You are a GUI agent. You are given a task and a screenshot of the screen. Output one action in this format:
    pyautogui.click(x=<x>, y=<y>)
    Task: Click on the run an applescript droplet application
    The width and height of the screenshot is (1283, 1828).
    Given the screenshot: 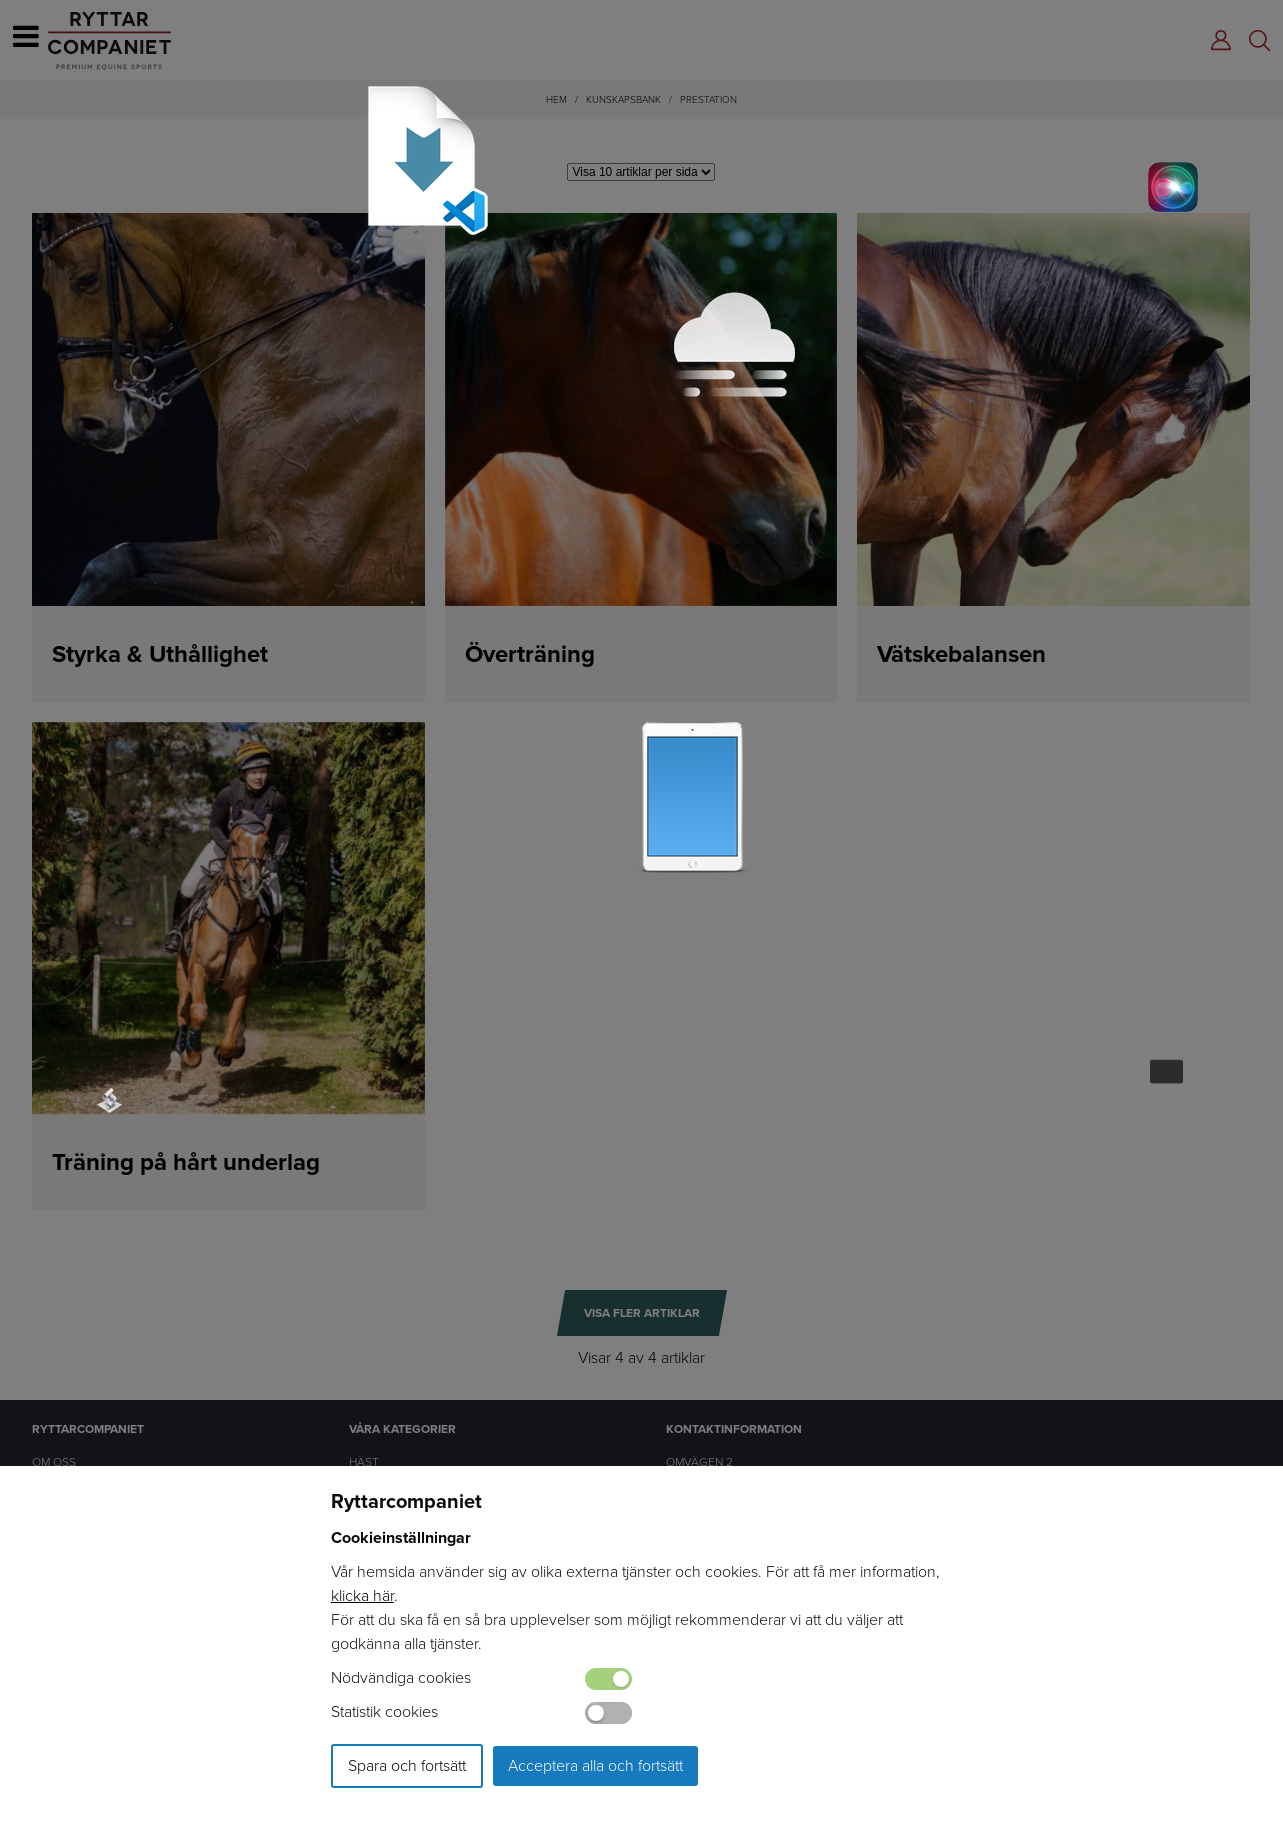 What is the action you would take?
    pyautogui.click(x=109, y=1100)
    